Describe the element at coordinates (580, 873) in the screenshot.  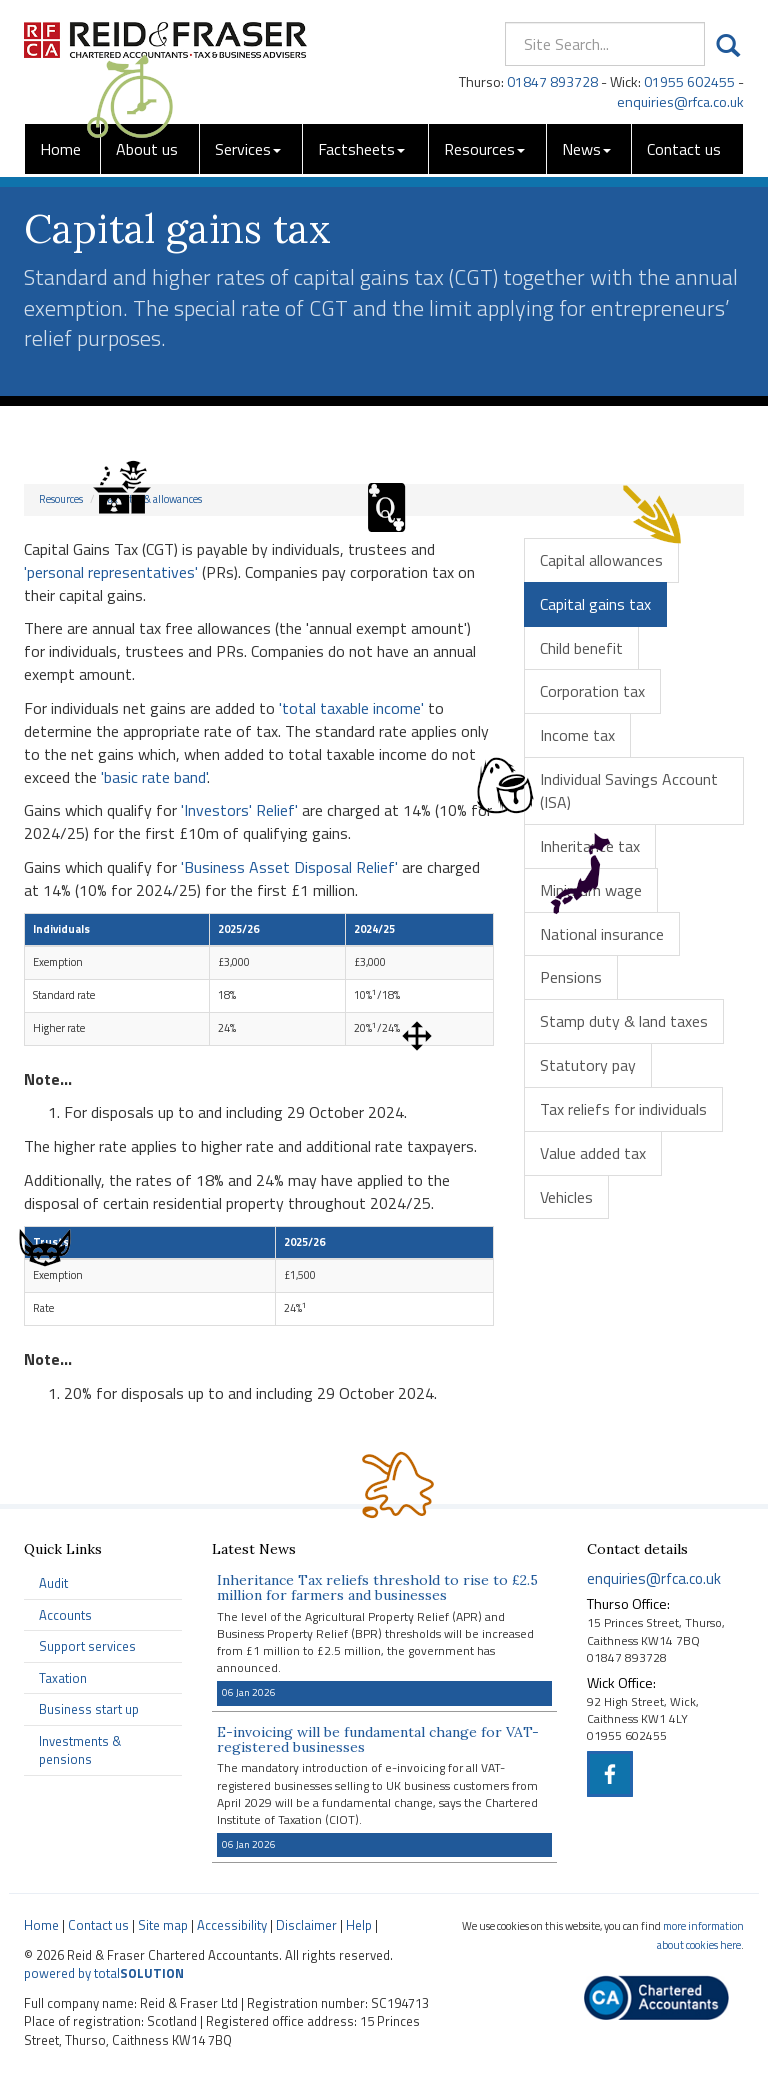
I see `select japan as your region or country` at that location.